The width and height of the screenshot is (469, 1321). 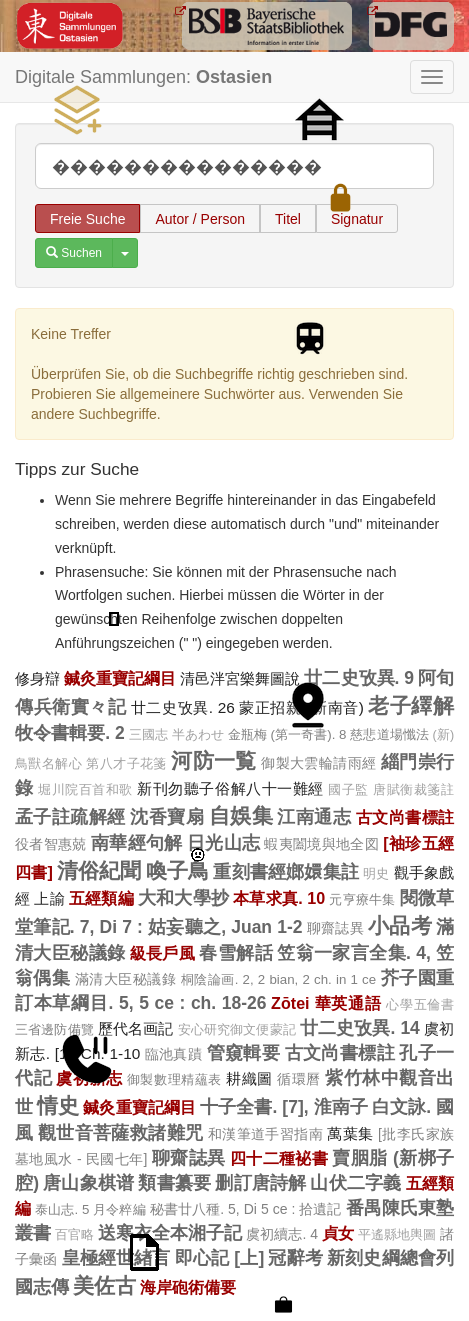 I want to click on add a new layer to the stack, so click(x=77, y=110).